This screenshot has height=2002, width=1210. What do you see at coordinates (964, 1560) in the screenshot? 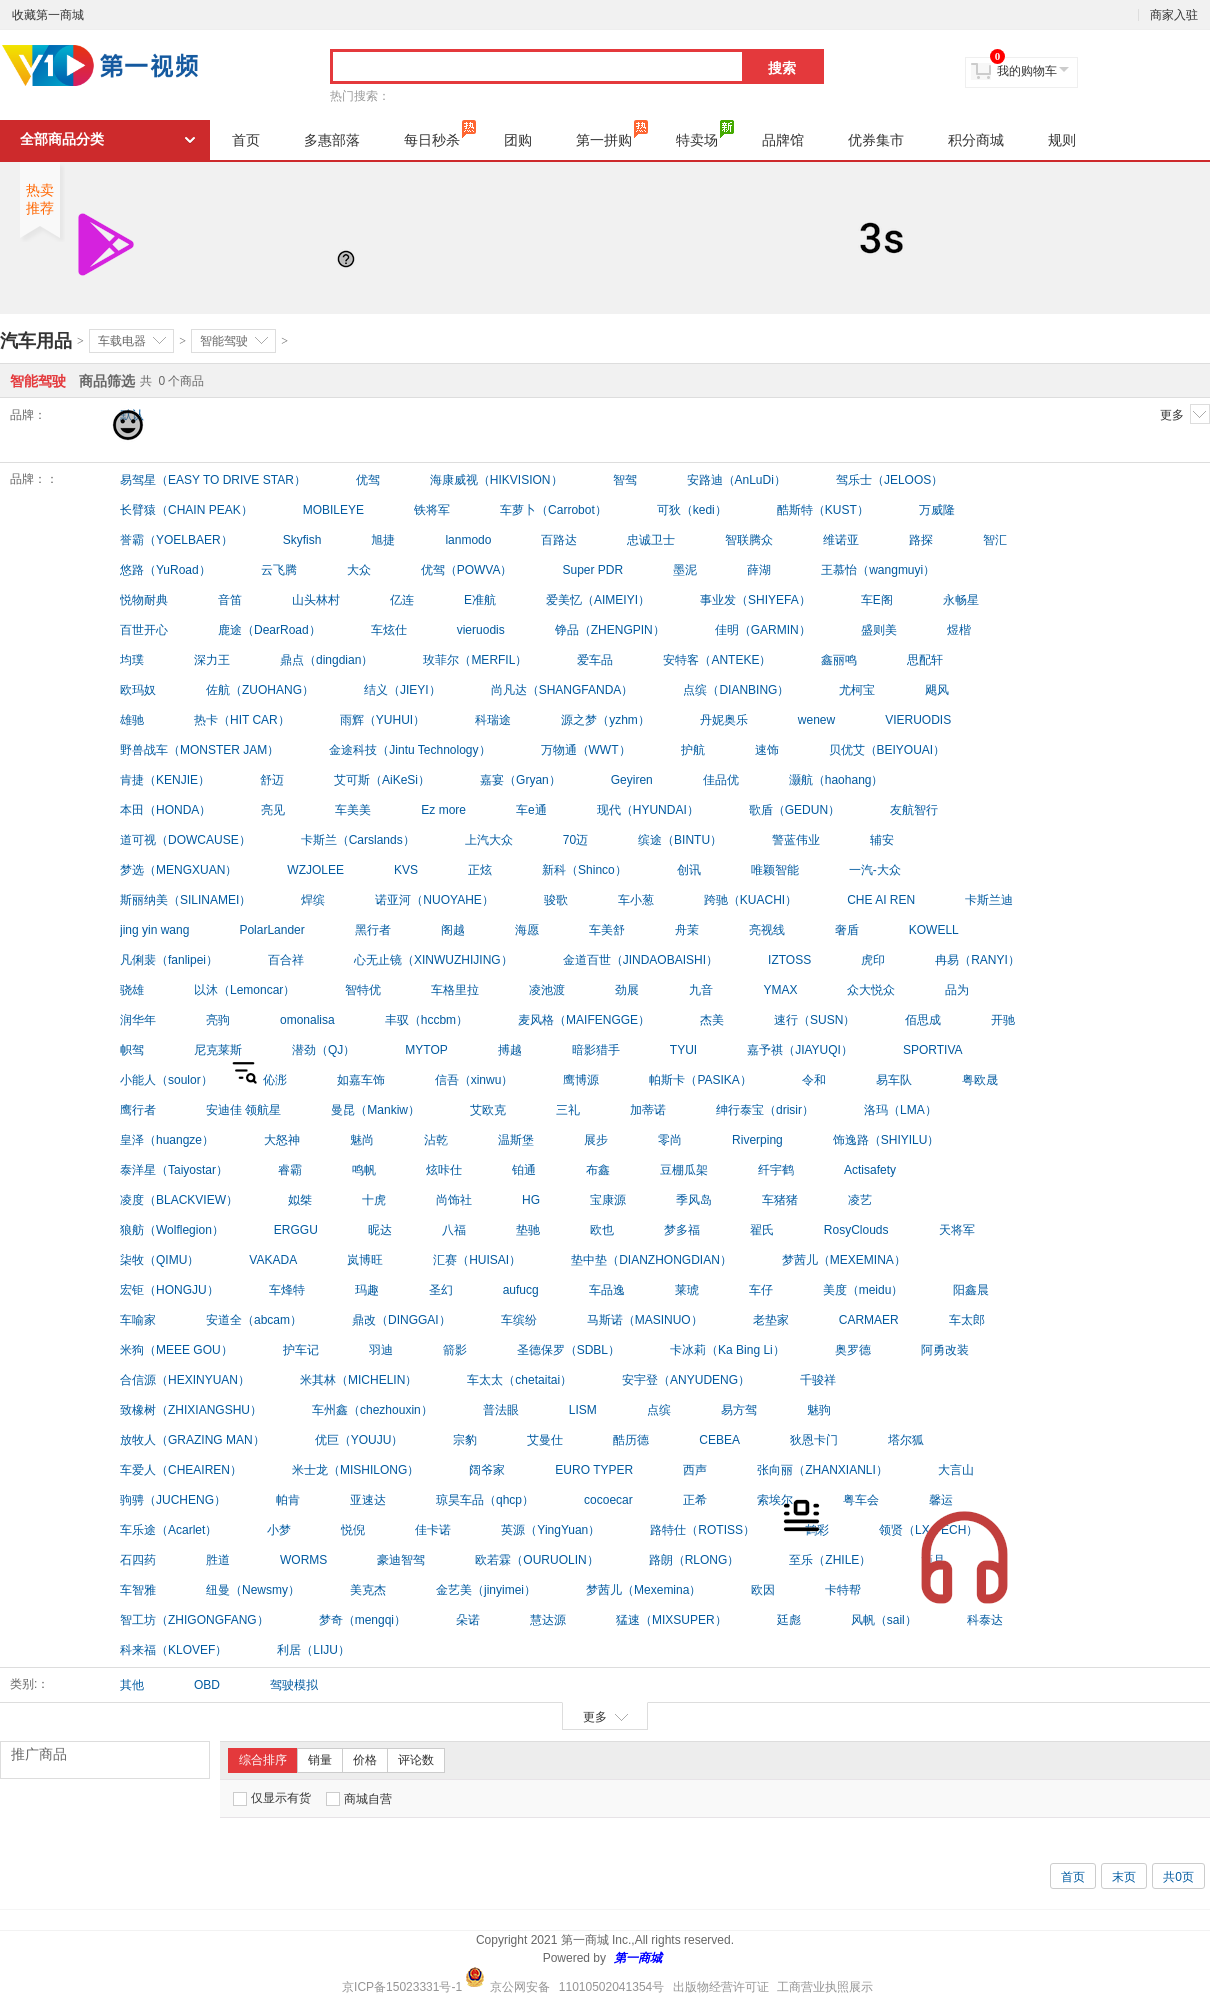
I see `listen to audio or music` at bounding box center [964, 1560].